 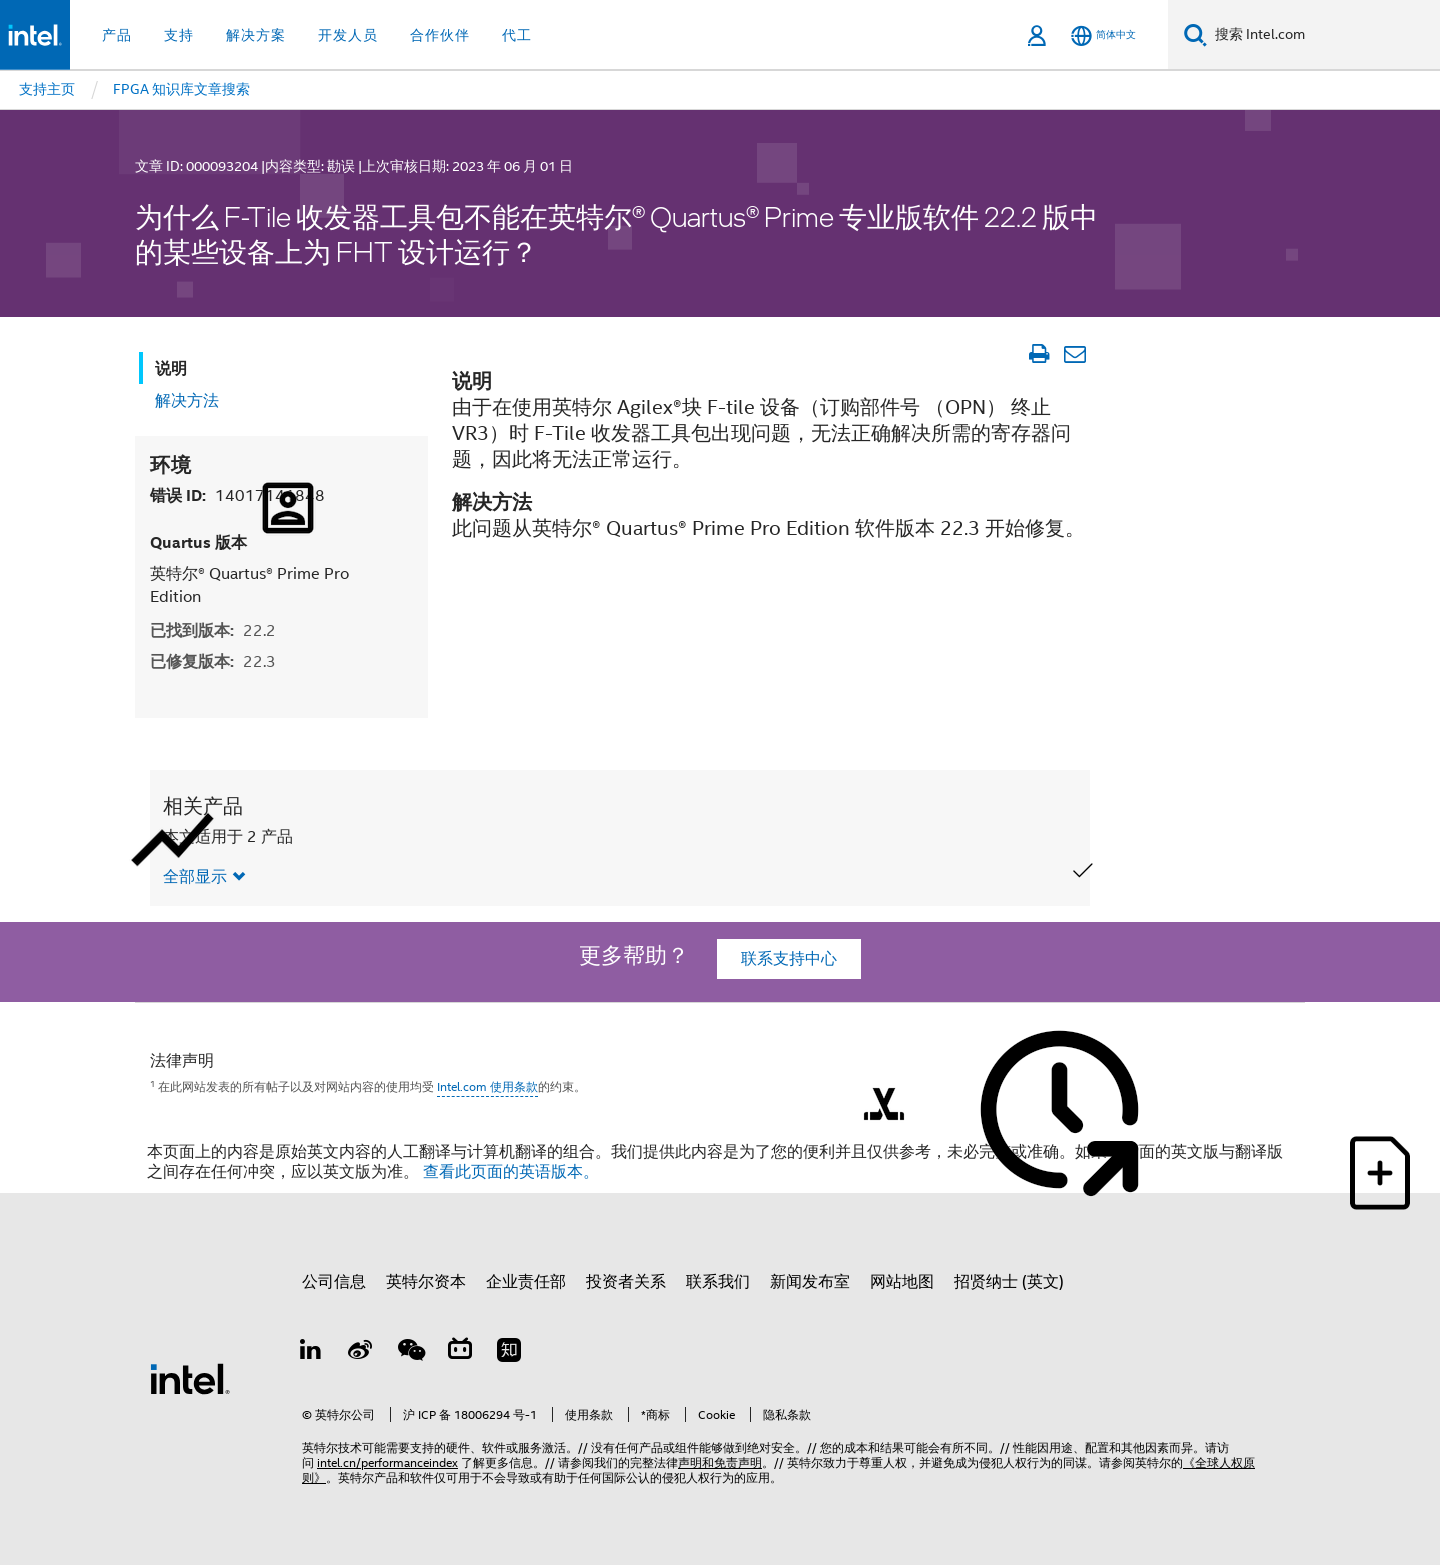 I want to click on add a new file, so click(x=1380, y=1173).